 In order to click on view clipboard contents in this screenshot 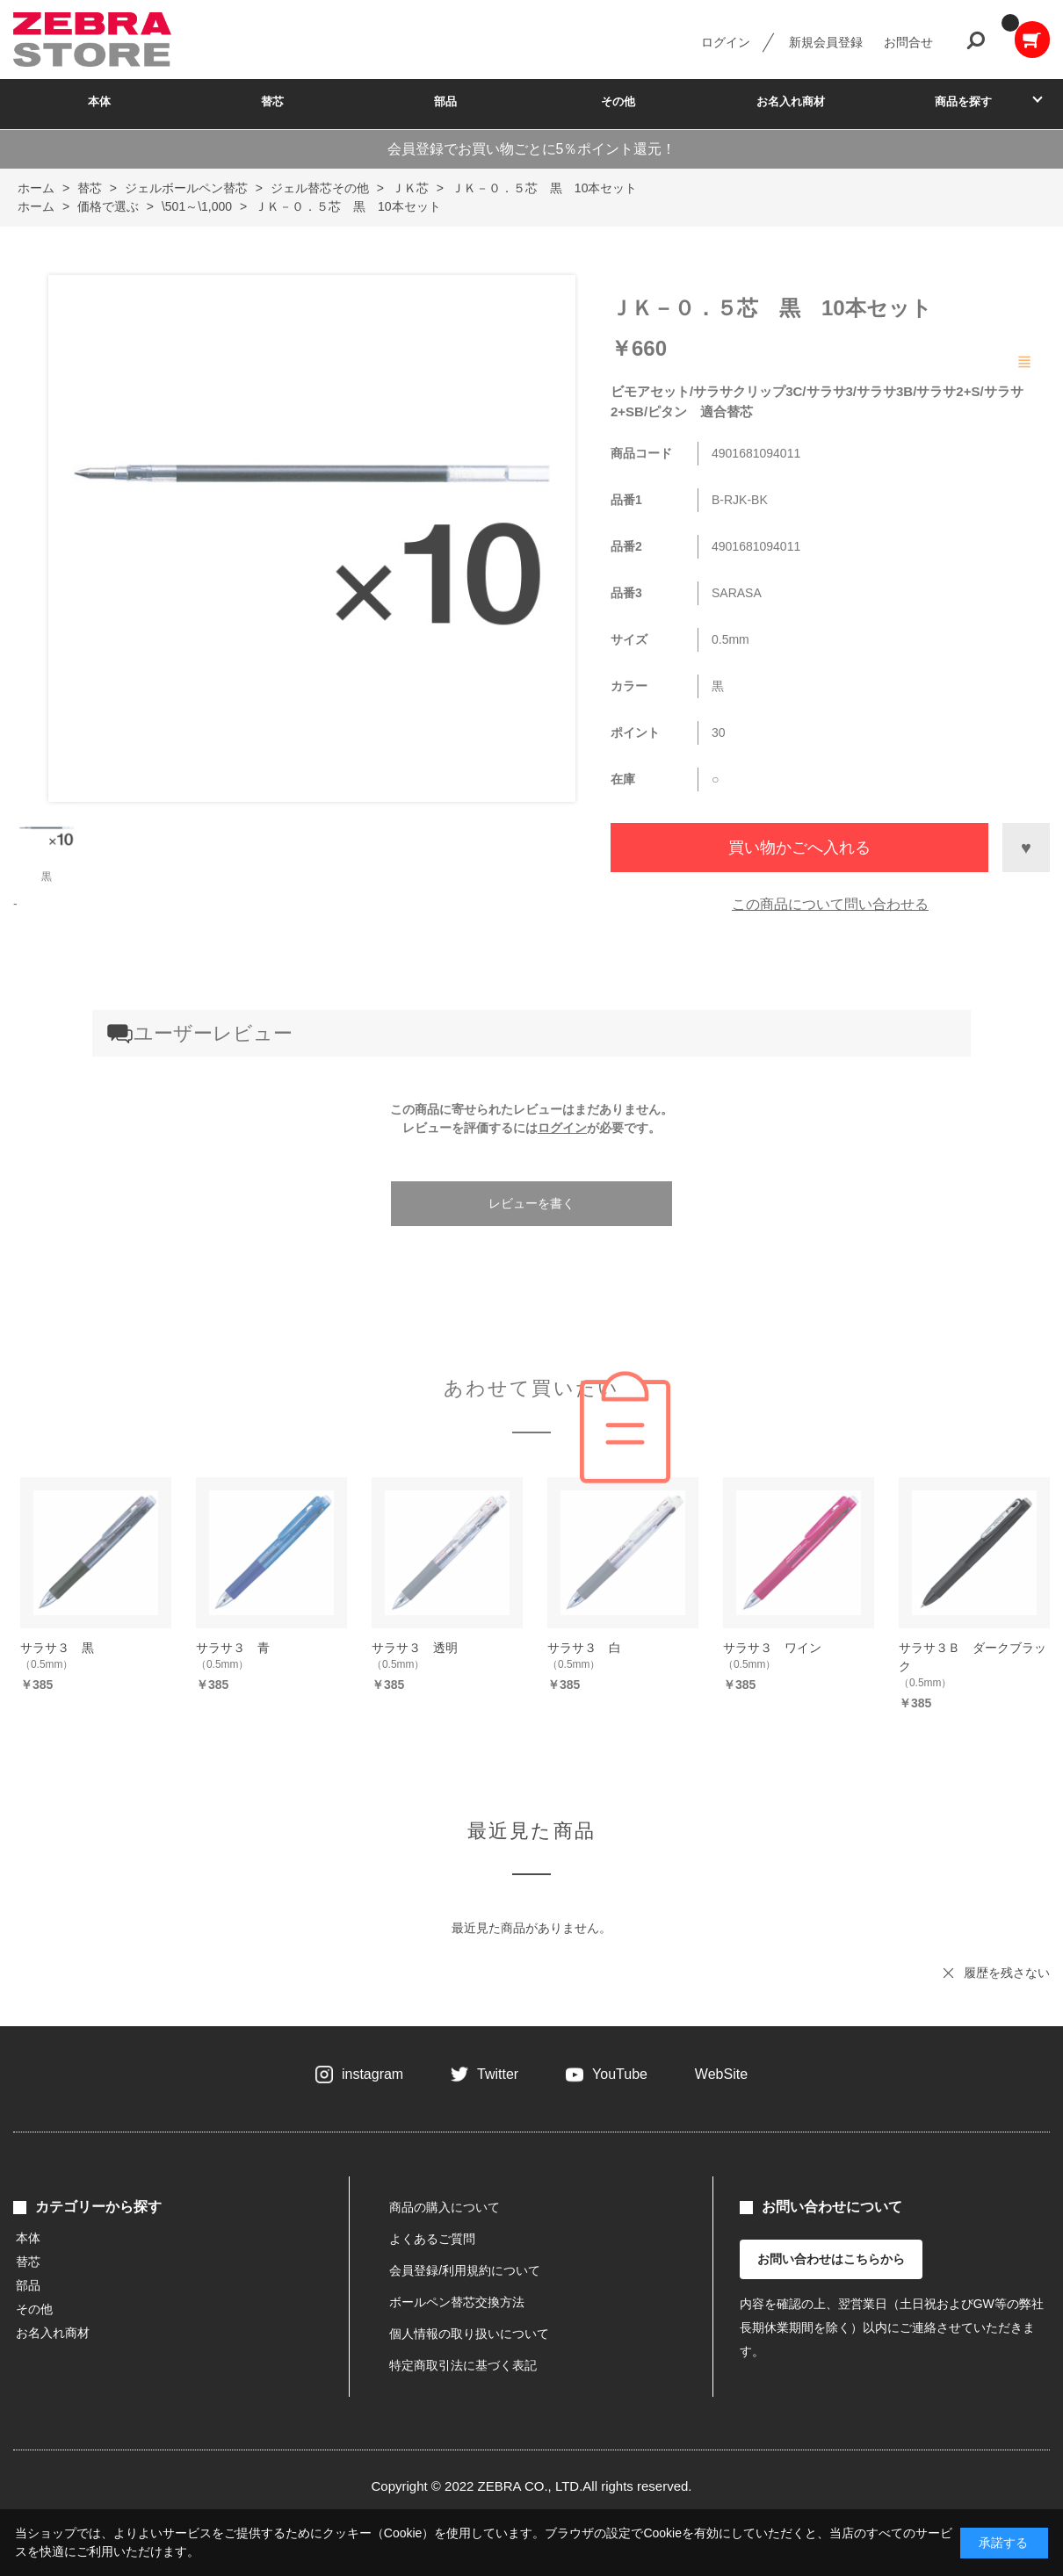, I will do `click(625, 1429)`.